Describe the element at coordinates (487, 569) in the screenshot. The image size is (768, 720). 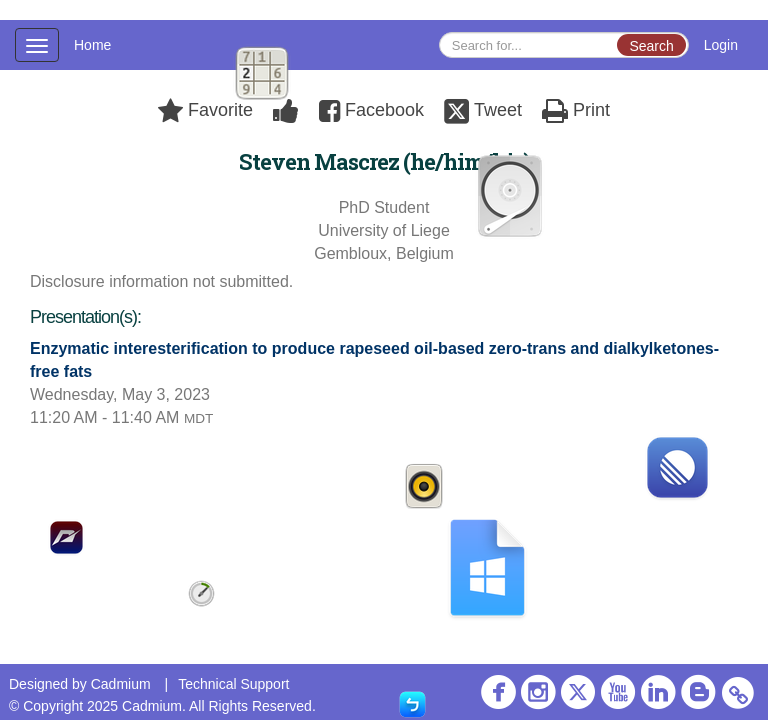
I see `a windows executable file (.exe)` at that location.